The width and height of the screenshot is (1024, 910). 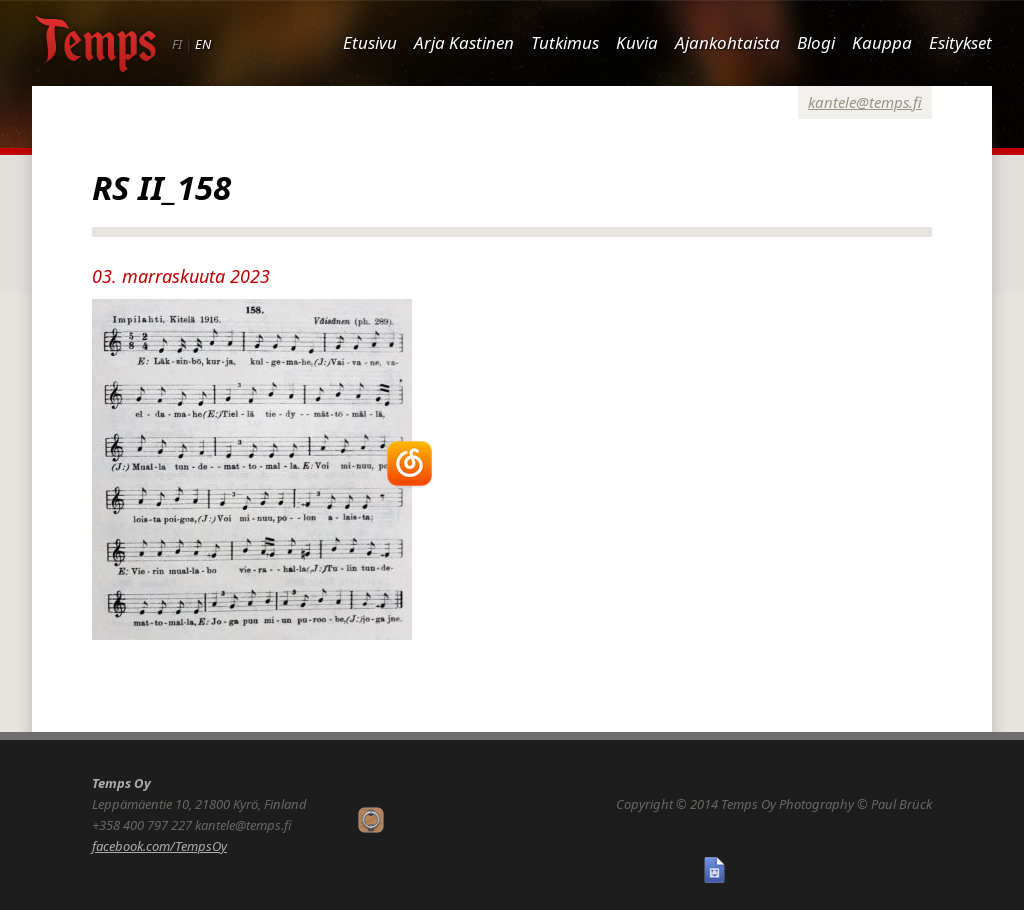 I want to click on open DoorKnocker app, so click(x=371, y=820).